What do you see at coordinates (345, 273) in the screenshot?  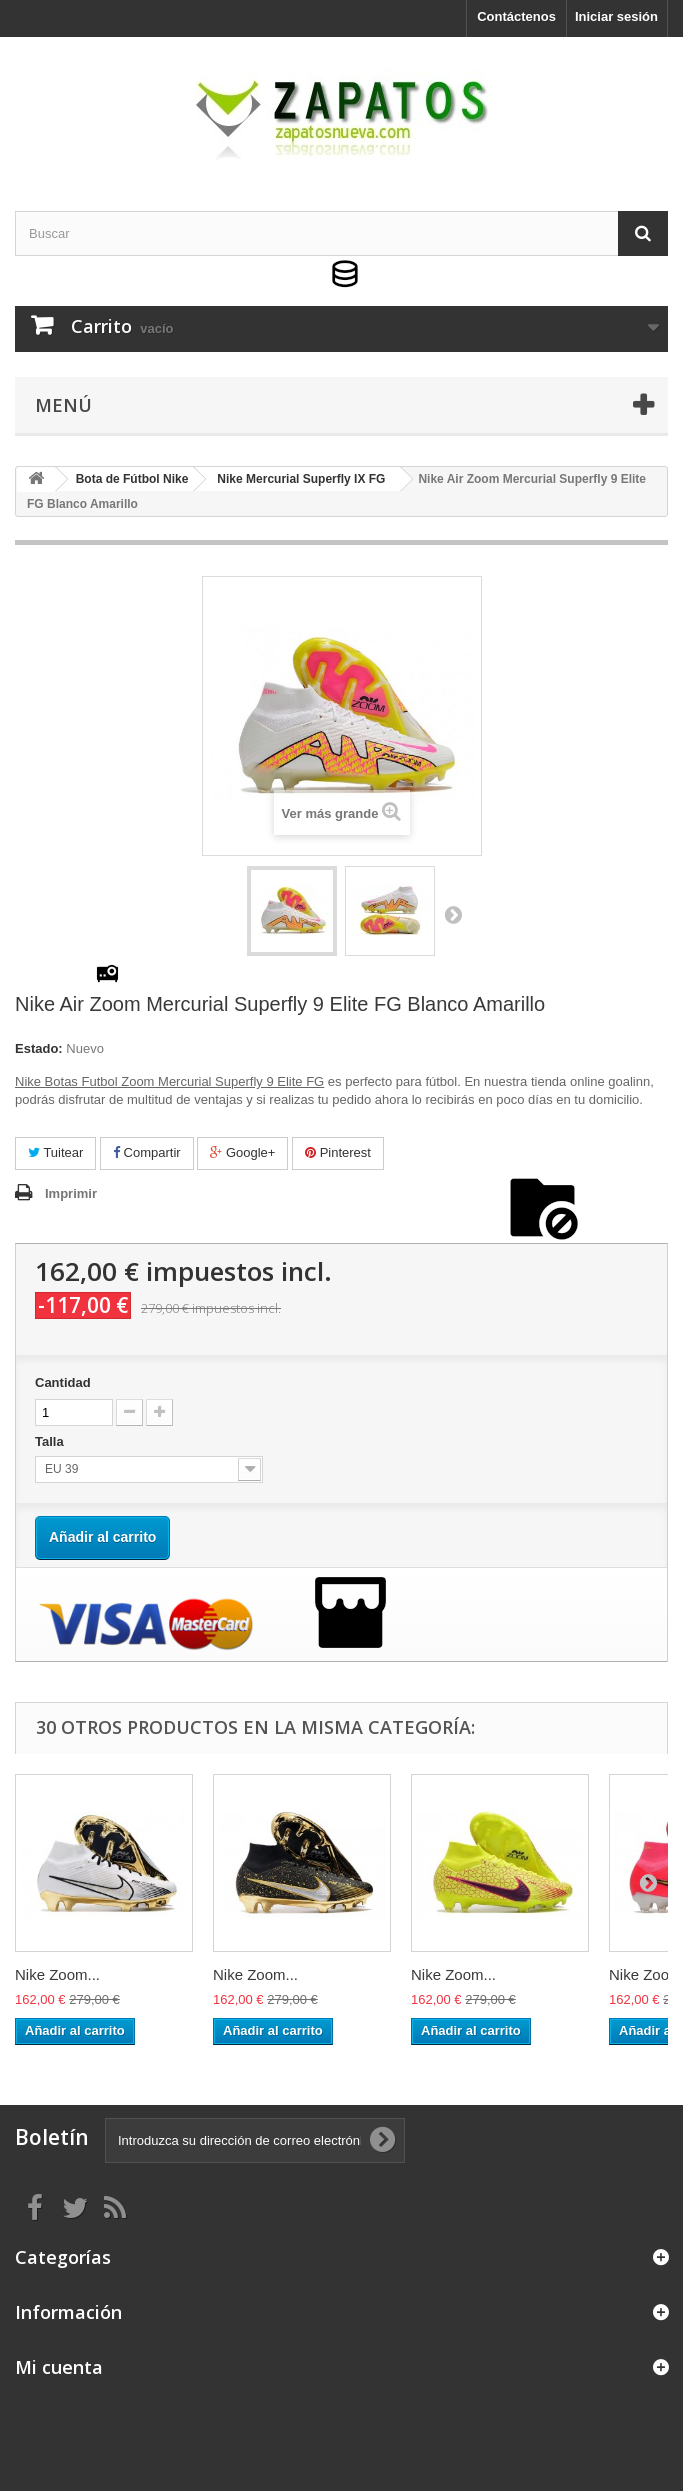 I see `access database storage` at bounding box center [345, 273].